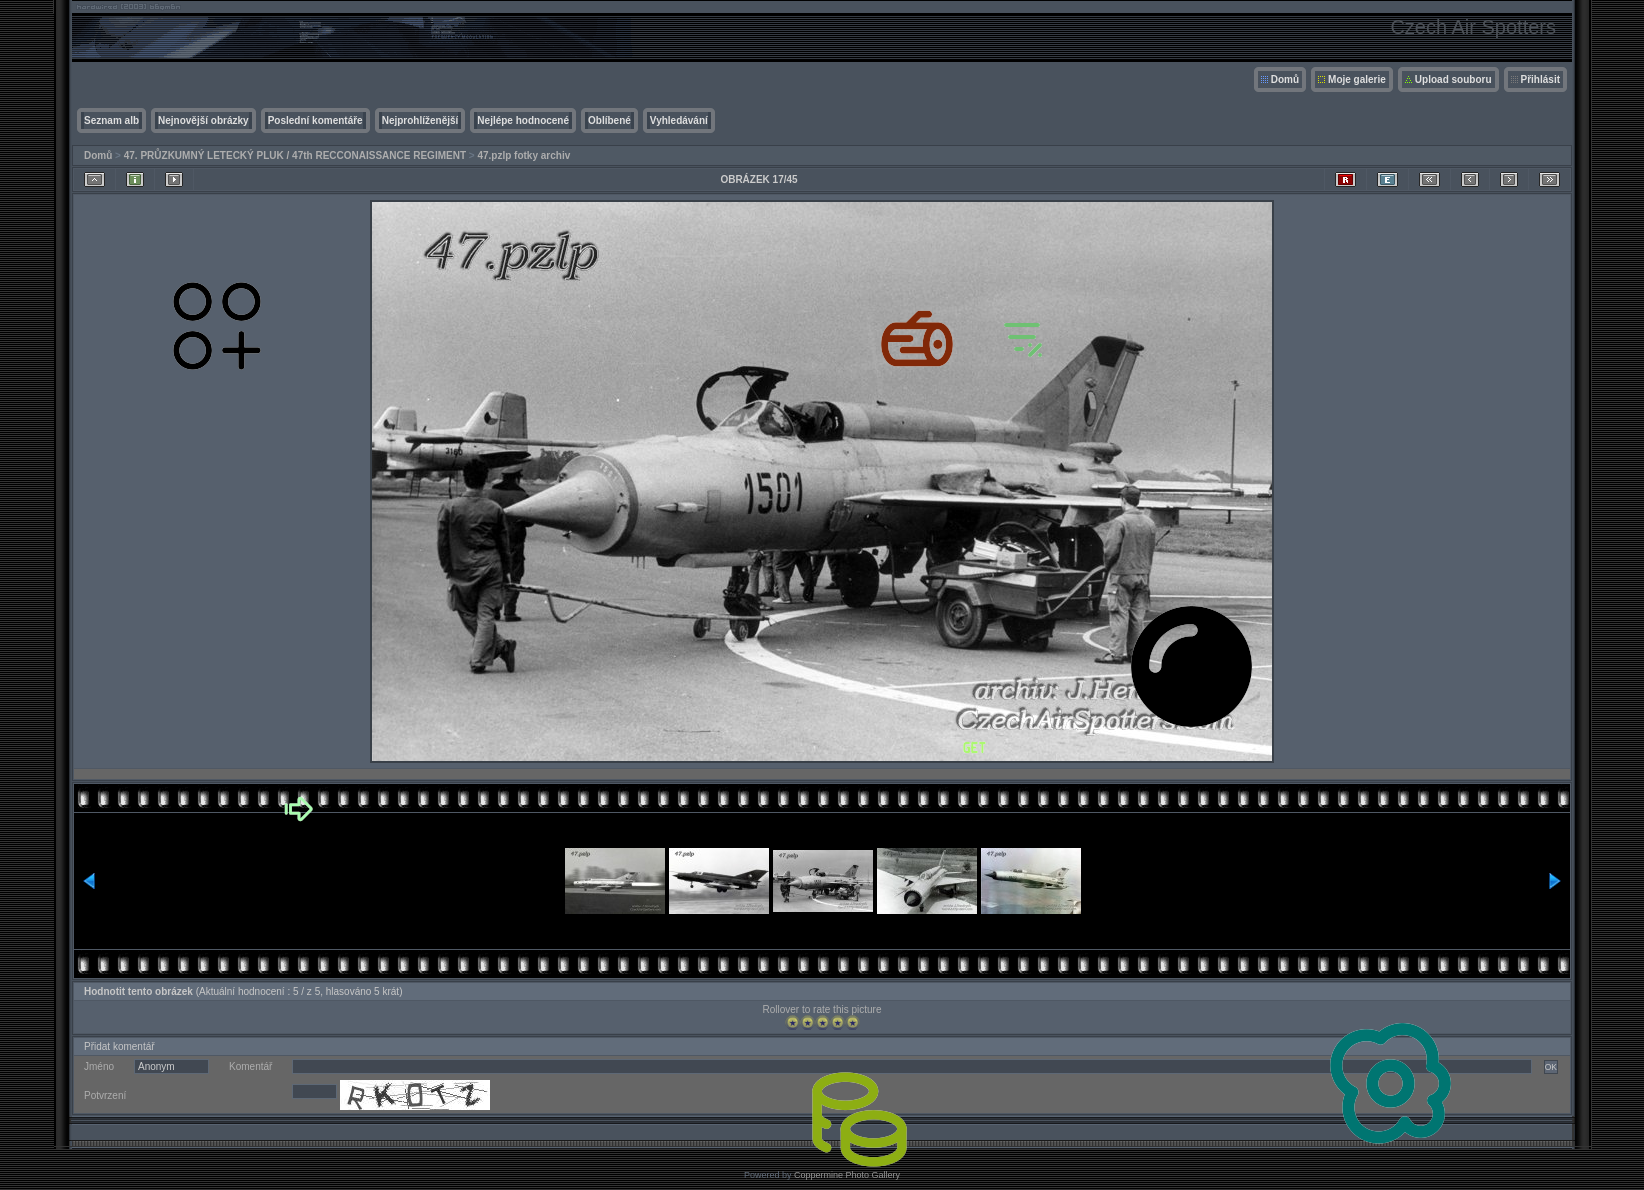 The image size is (1644, 1190). Describe the element at coordinates (859, 1119) in the screenshot. I see `view your coin balance or currency` at that location.